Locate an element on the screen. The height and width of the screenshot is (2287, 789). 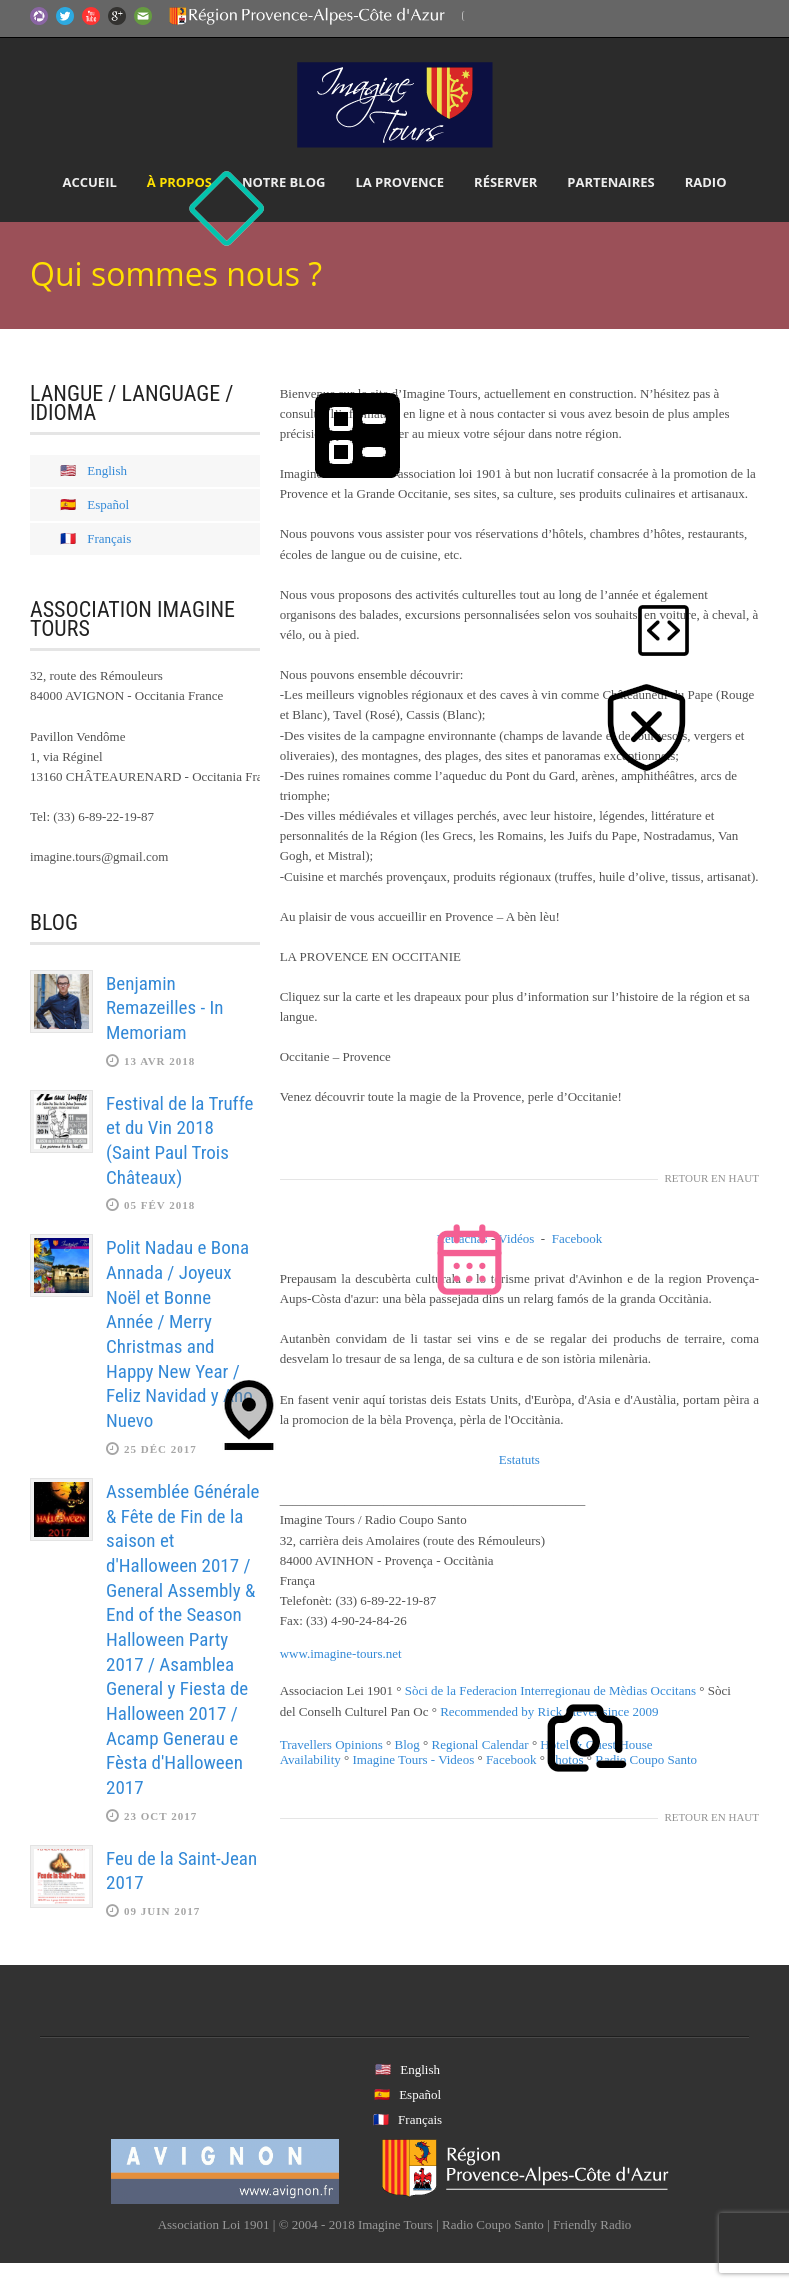
view source code is located at coordinates (663, 630).